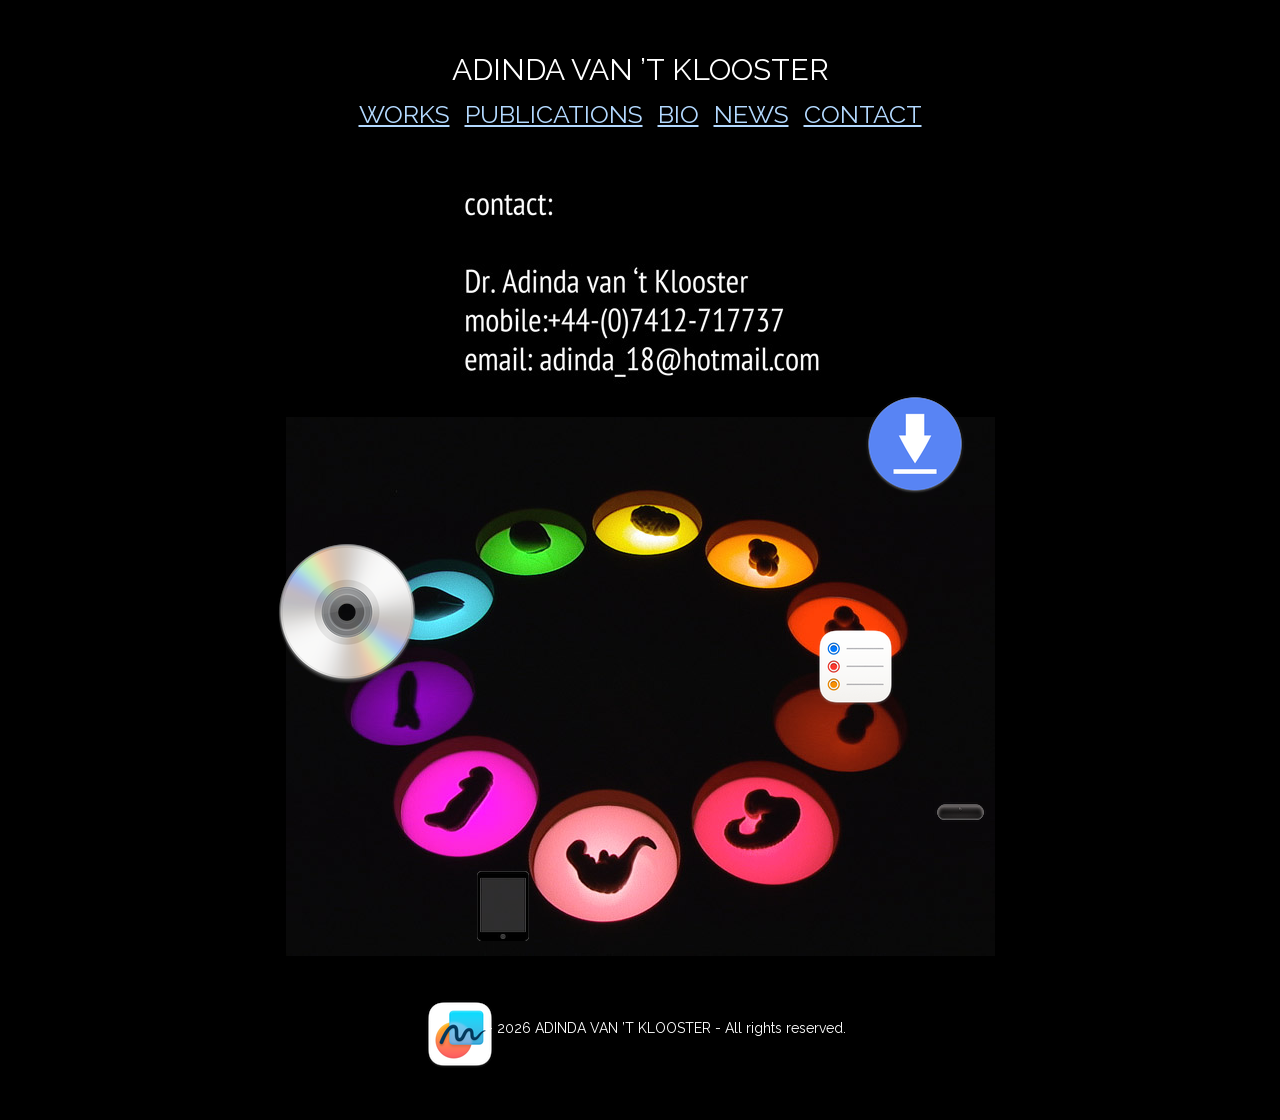  Describe the element at coordinates (460, 1034) in the screenshot. I see `open freeform app for collaborative brainstorming` at that location.